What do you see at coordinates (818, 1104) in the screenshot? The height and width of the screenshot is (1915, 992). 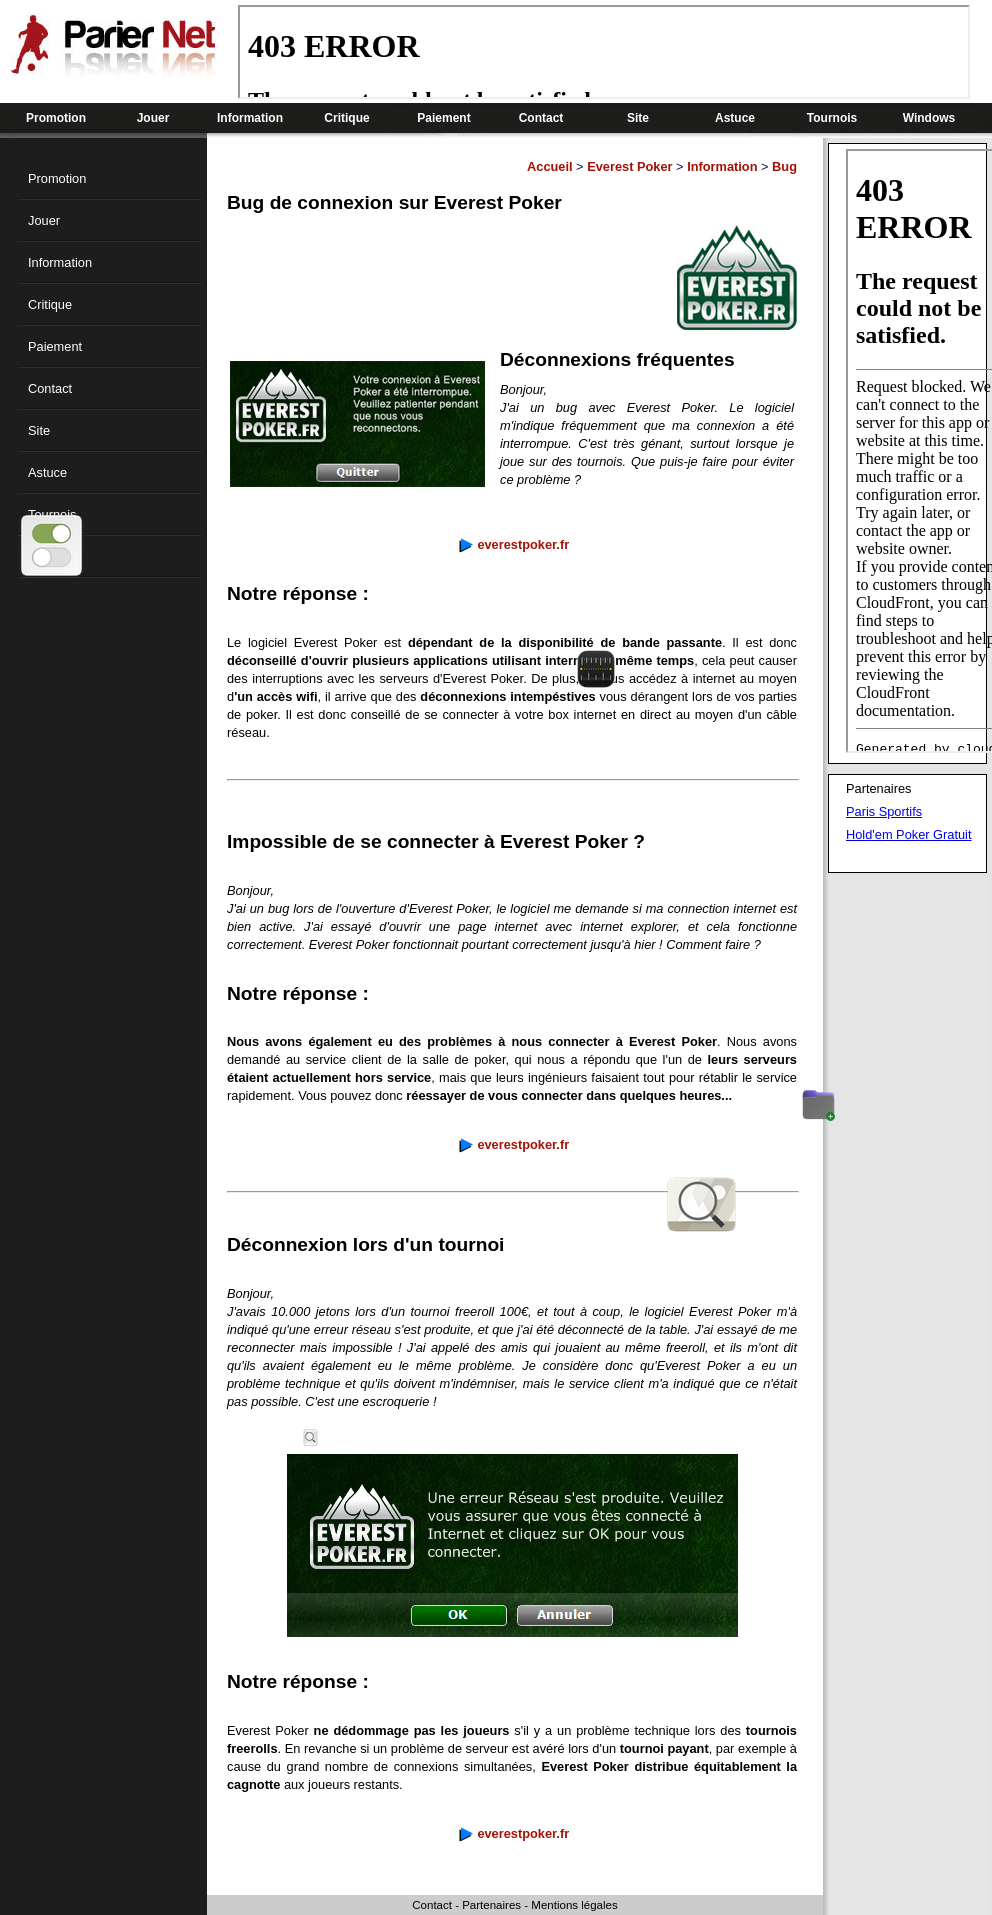 I see `create a new folder` at bounding box center [818, 1104].